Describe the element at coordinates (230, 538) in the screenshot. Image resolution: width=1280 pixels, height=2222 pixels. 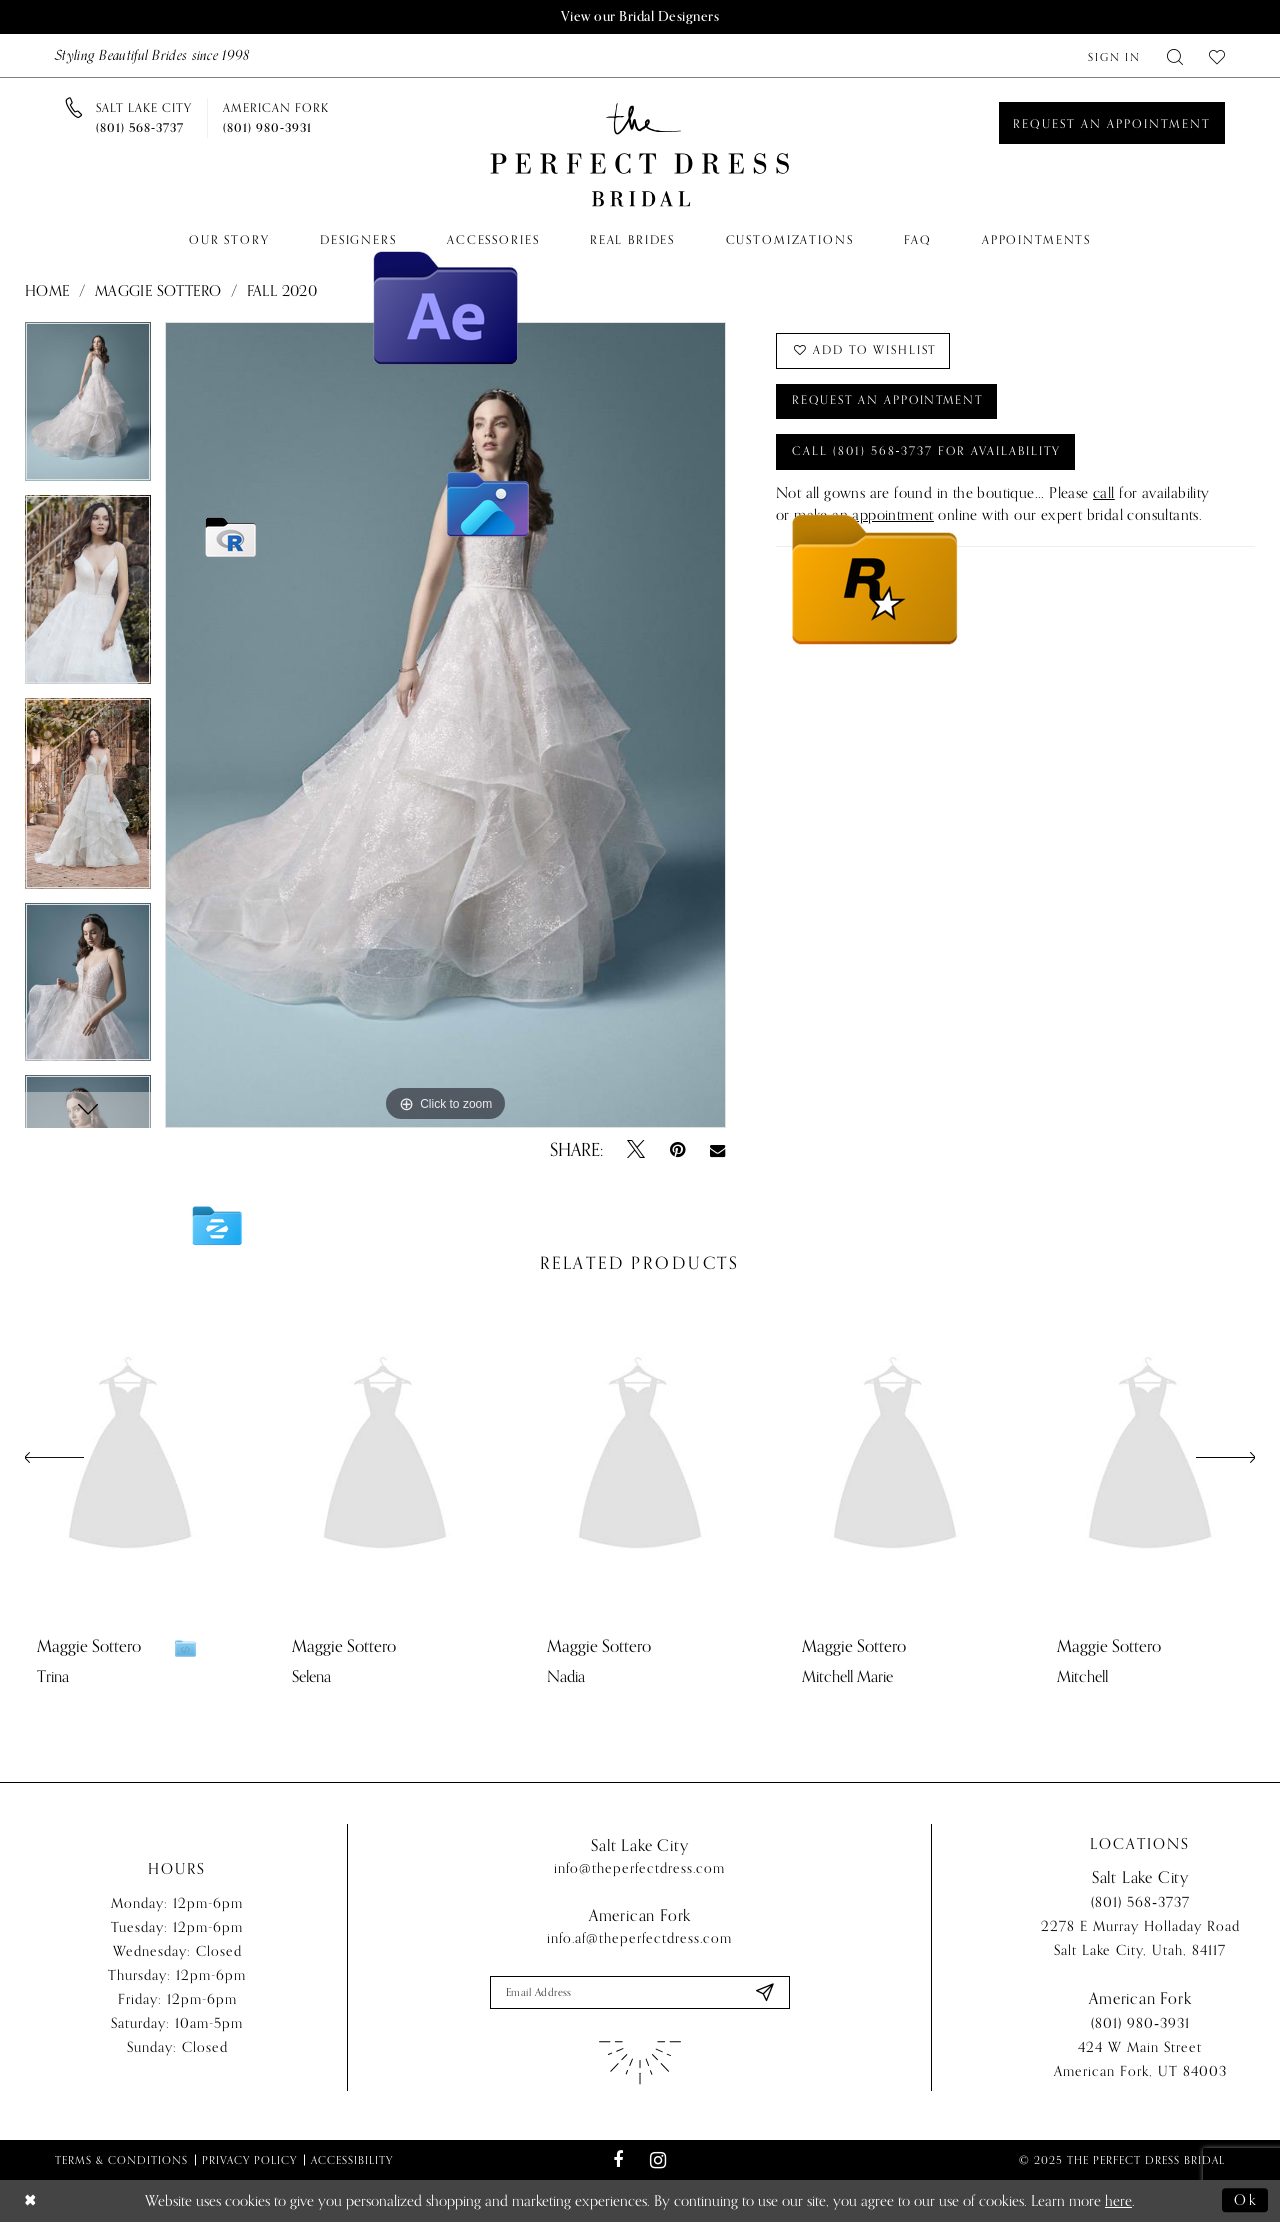
I see `open folder containing R project files` at that location.